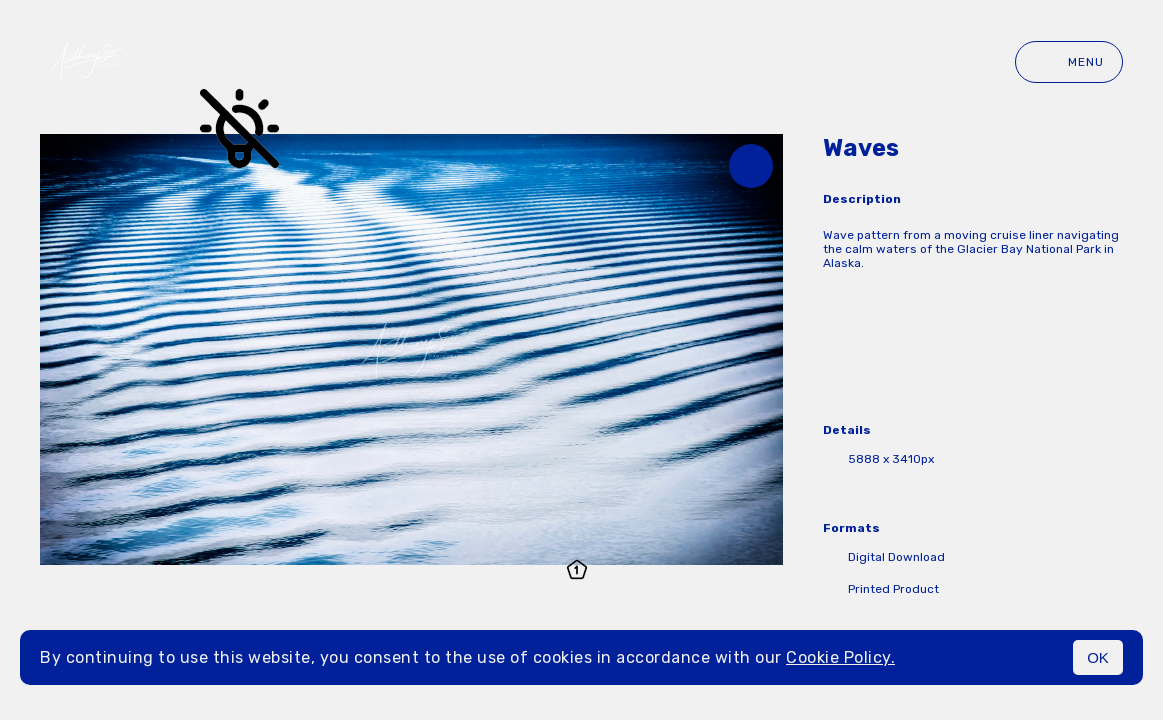 The height and width of the screenshot is (720, 1163). I want to click on indicates first step or priority level one, so click(577, 570).